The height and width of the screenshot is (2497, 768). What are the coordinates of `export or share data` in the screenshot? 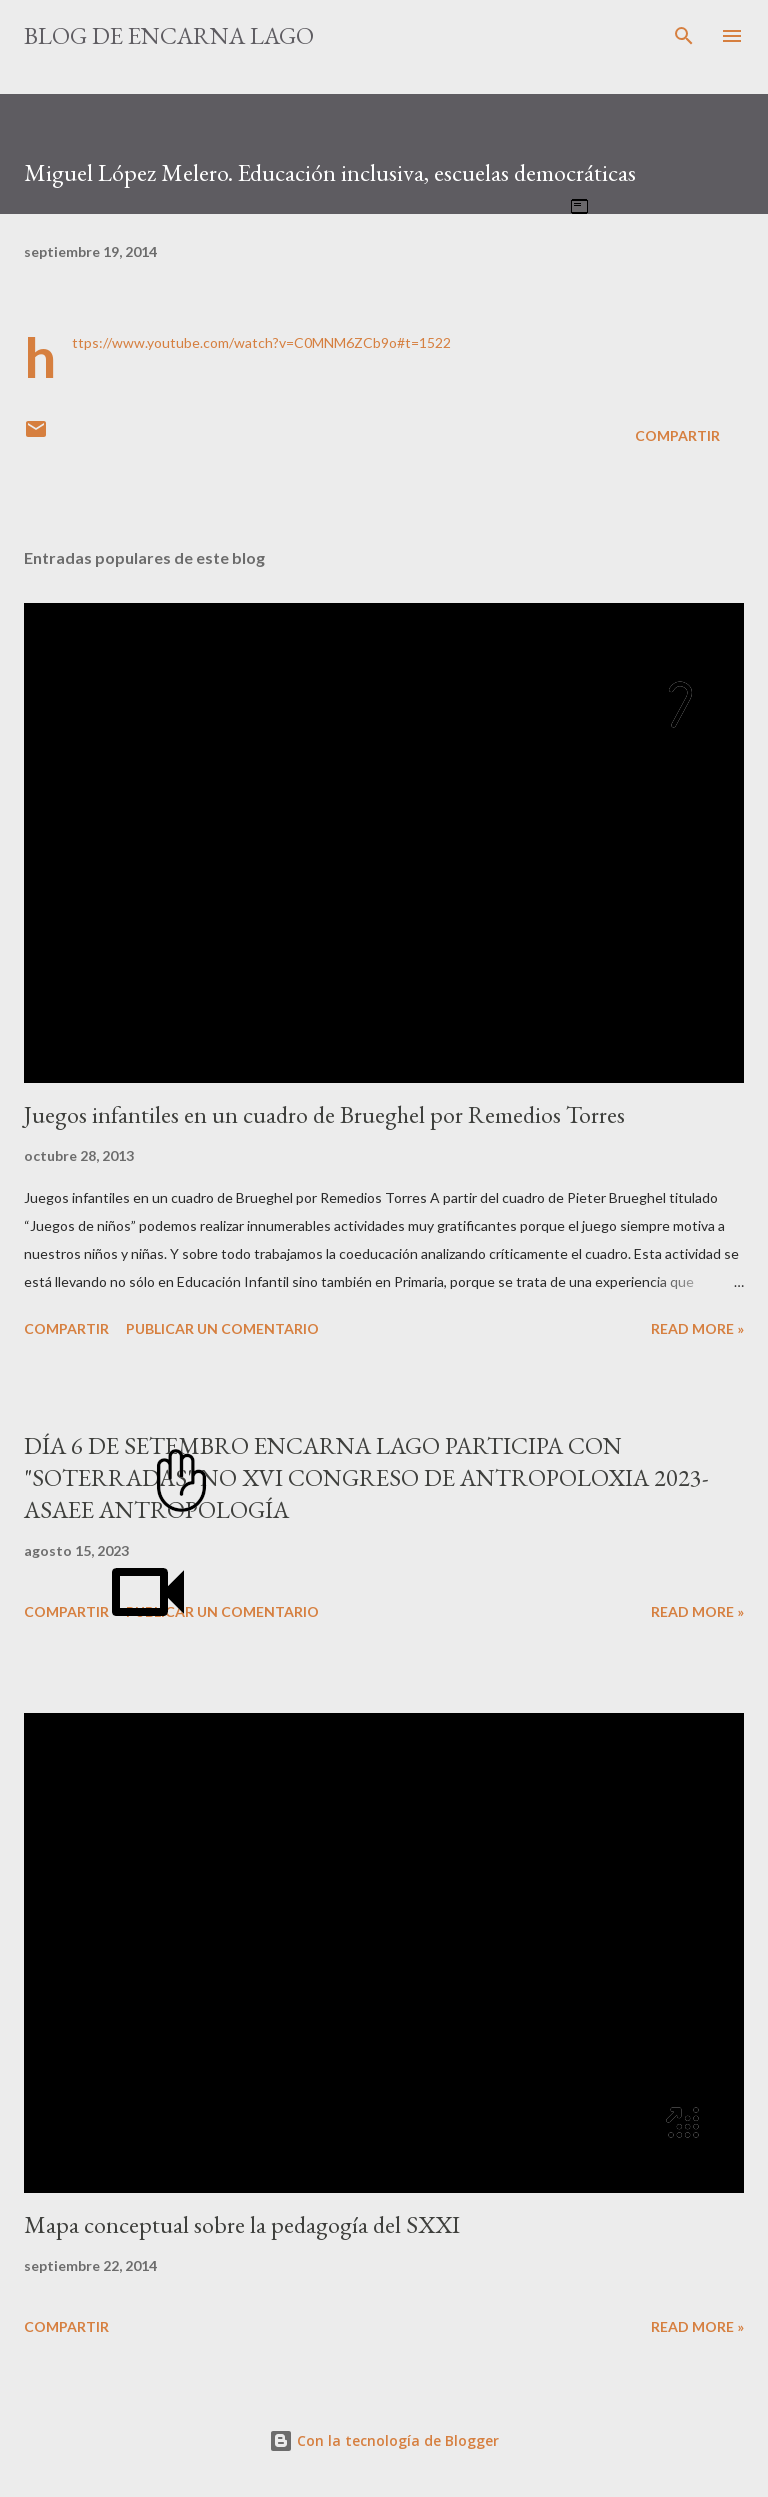 It's located at (683, 2122).